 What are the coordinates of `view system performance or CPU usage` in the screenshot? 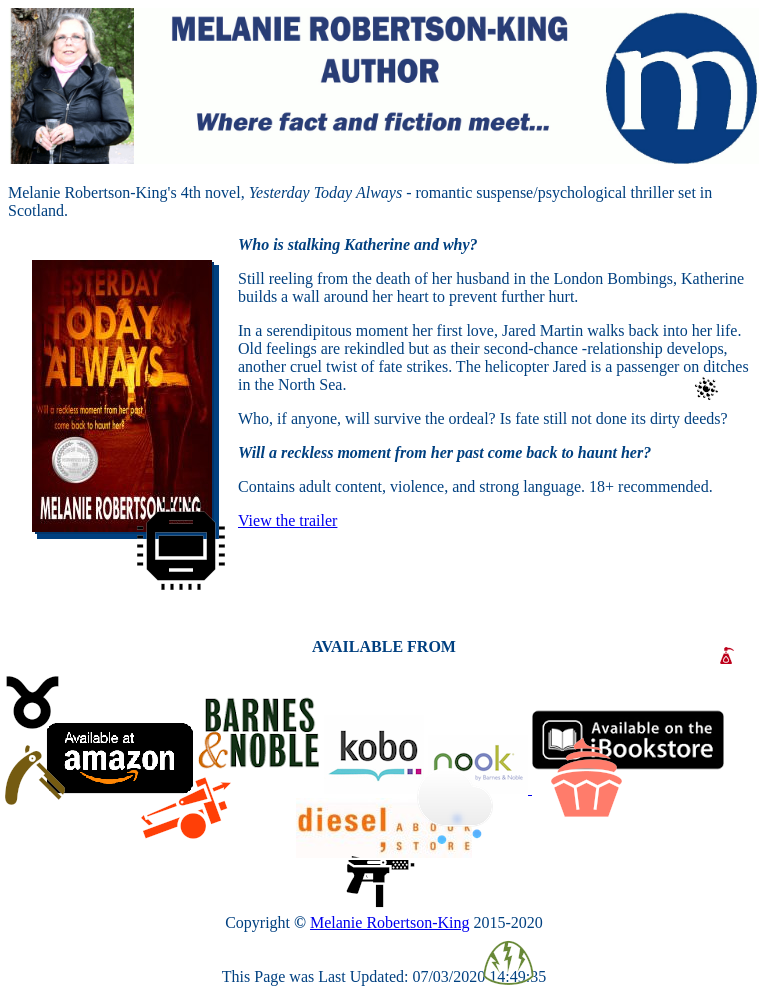 It's located at (181, 546).